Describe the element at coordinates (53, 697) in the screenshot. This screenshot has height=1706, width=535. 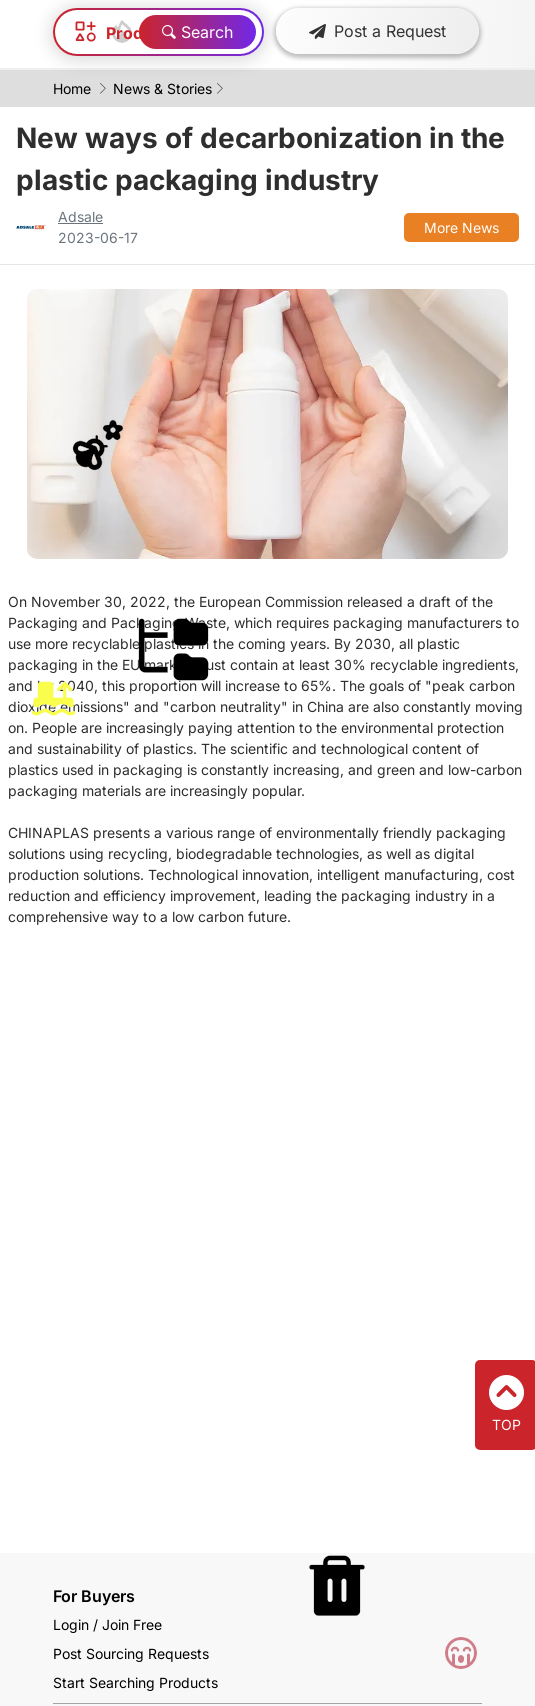
I see `upload or export water pump data` at that location.